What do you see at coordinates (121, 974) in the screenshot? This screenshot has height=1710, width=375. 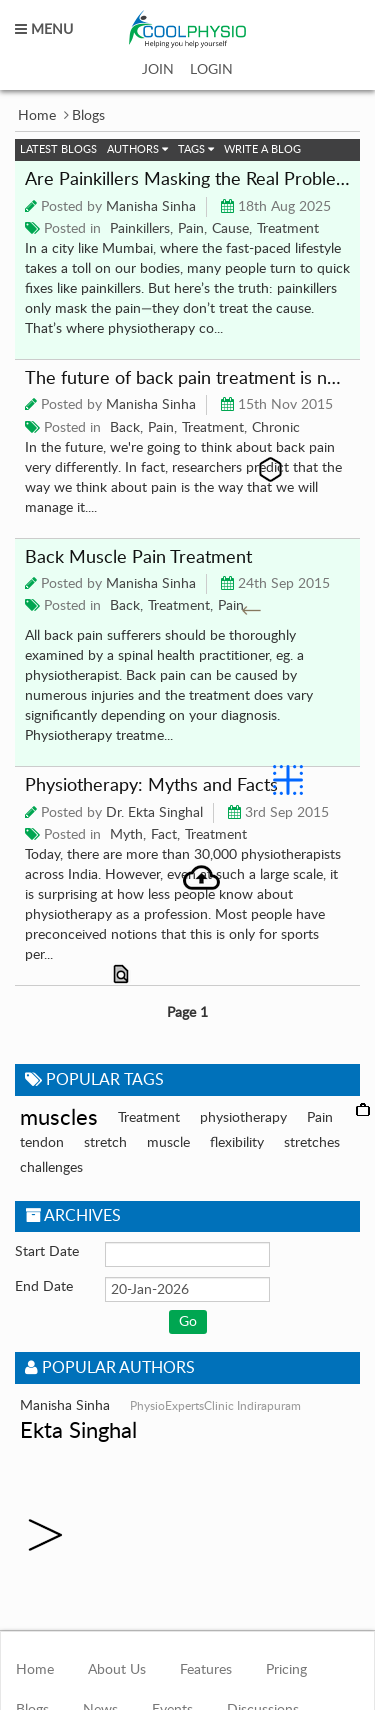 I see `search within the current document` at bounding box center [121, 974].